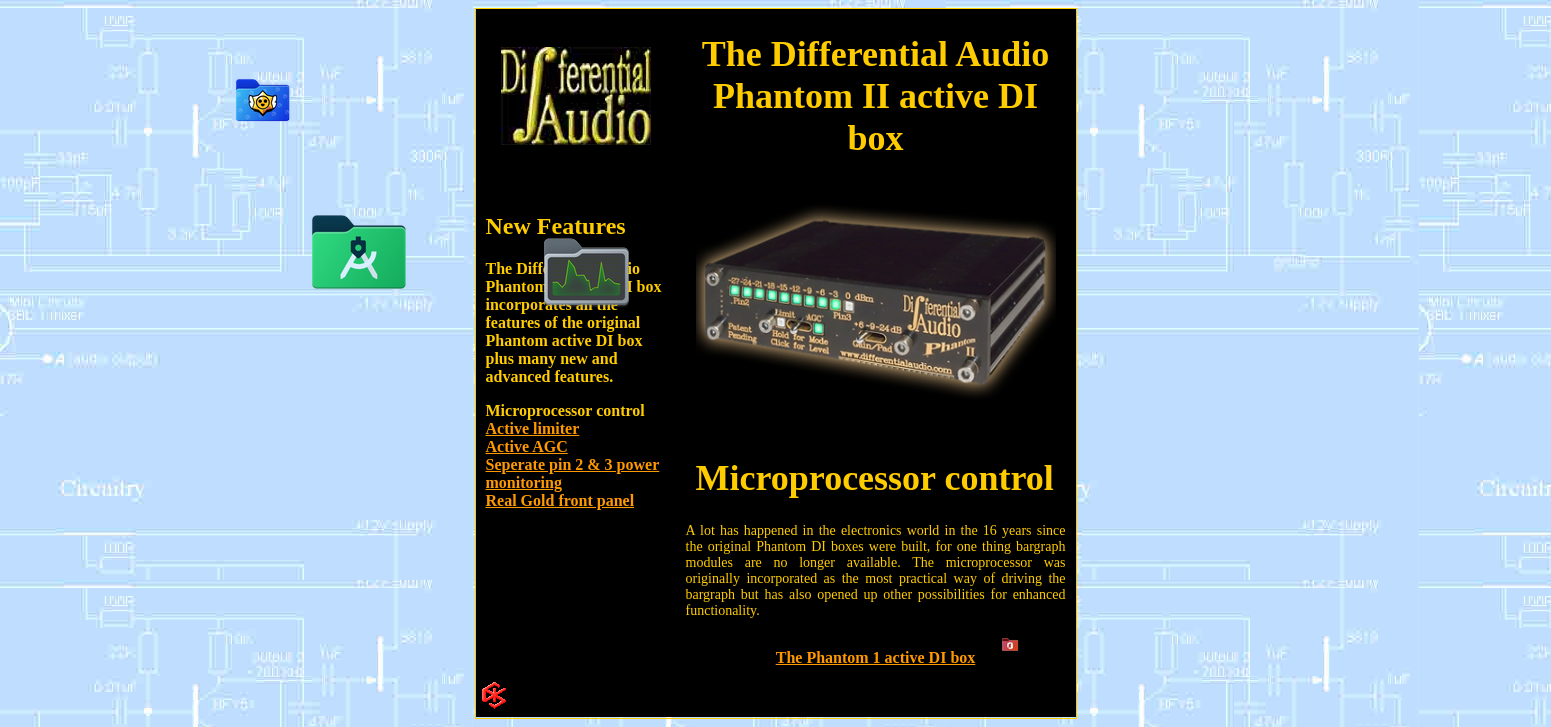  What do you see at coordinates (586, 274) in the screenshot?
I see `open task manager files folder` at bounding box center [586, 274].